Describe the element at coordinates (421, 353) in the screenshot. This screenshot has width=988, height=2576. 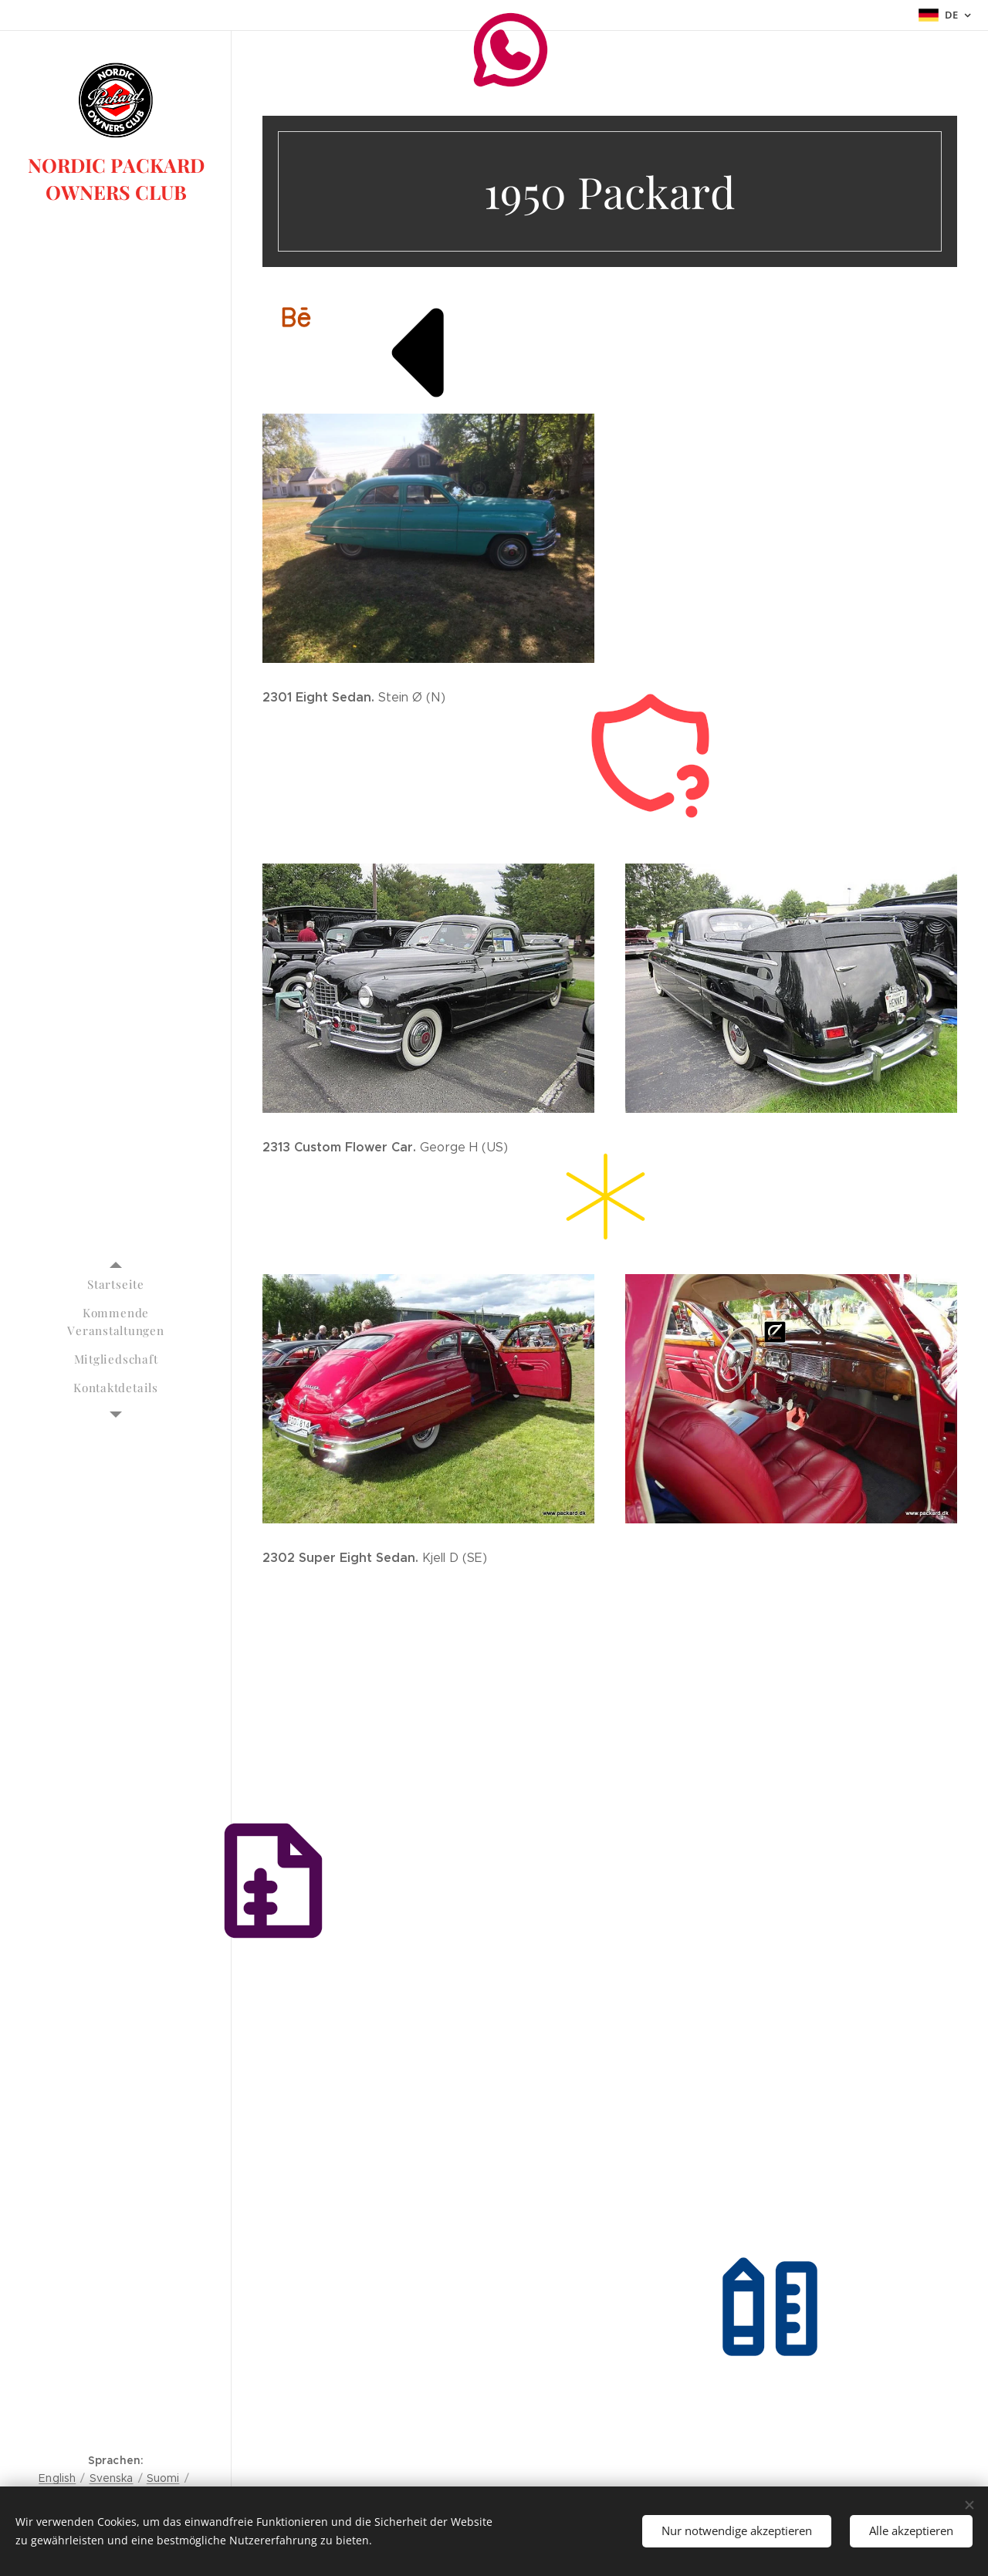
I see `go back to the previous screen` at that location.